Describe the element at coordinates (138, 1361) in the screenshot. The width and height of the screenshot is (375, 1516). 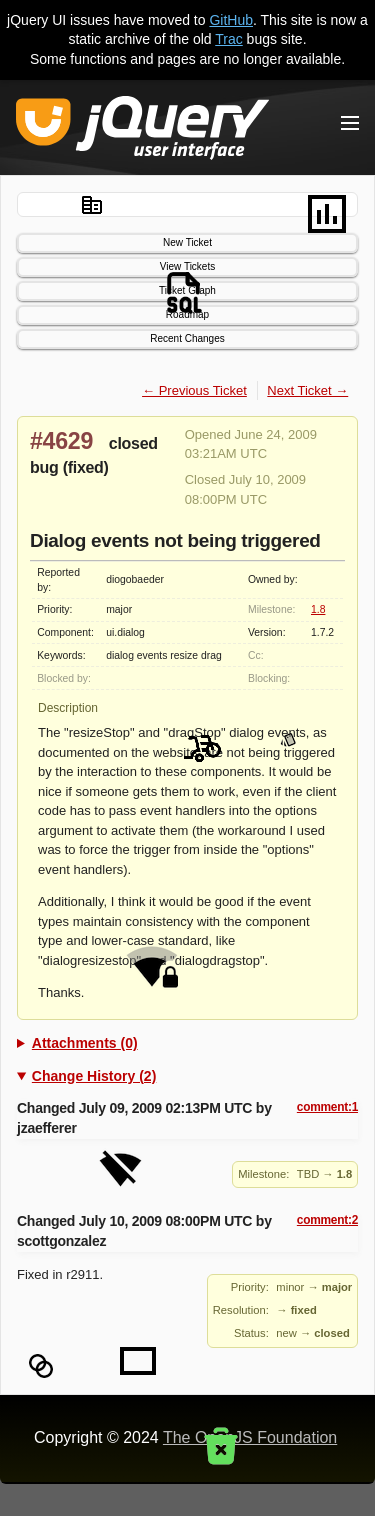
I see `crop image to landscape orientation` at that location.